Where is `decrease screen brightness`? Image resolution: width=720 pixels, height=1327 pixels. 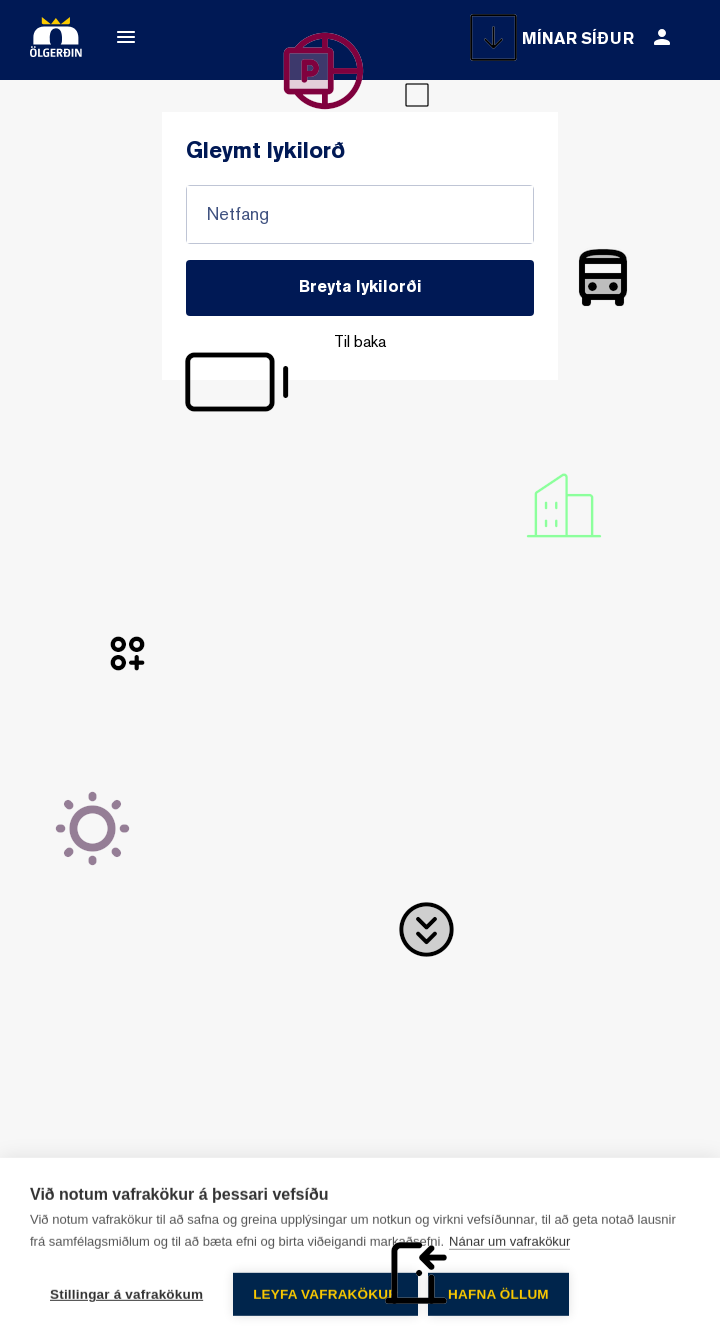
decrease screen brightness is located at coordinates (92, 828).